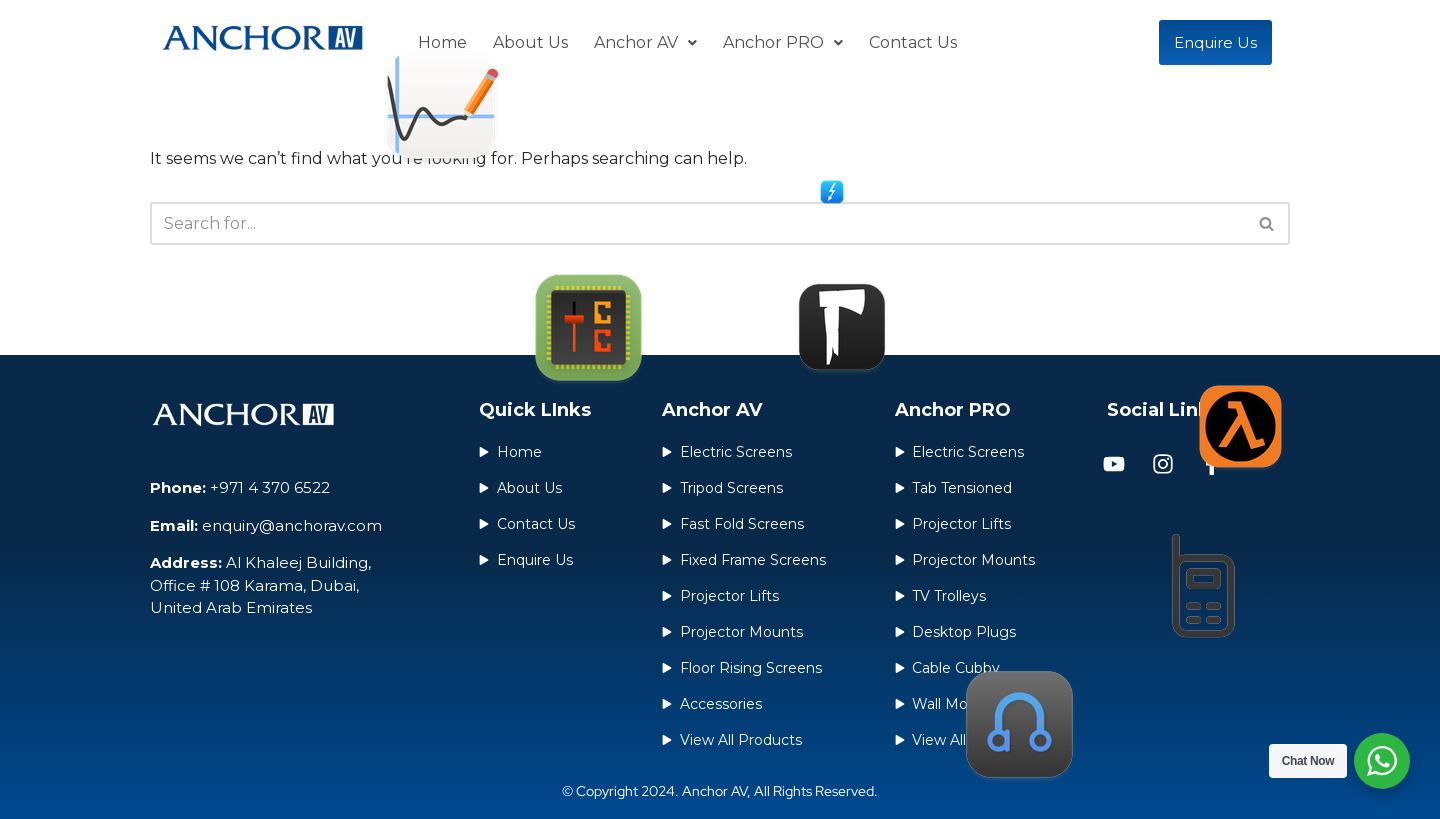  What do you see at coordinates (1240, 426) in the screenshot?
I see `launch half-life game` at bounding box center [1240, 426].